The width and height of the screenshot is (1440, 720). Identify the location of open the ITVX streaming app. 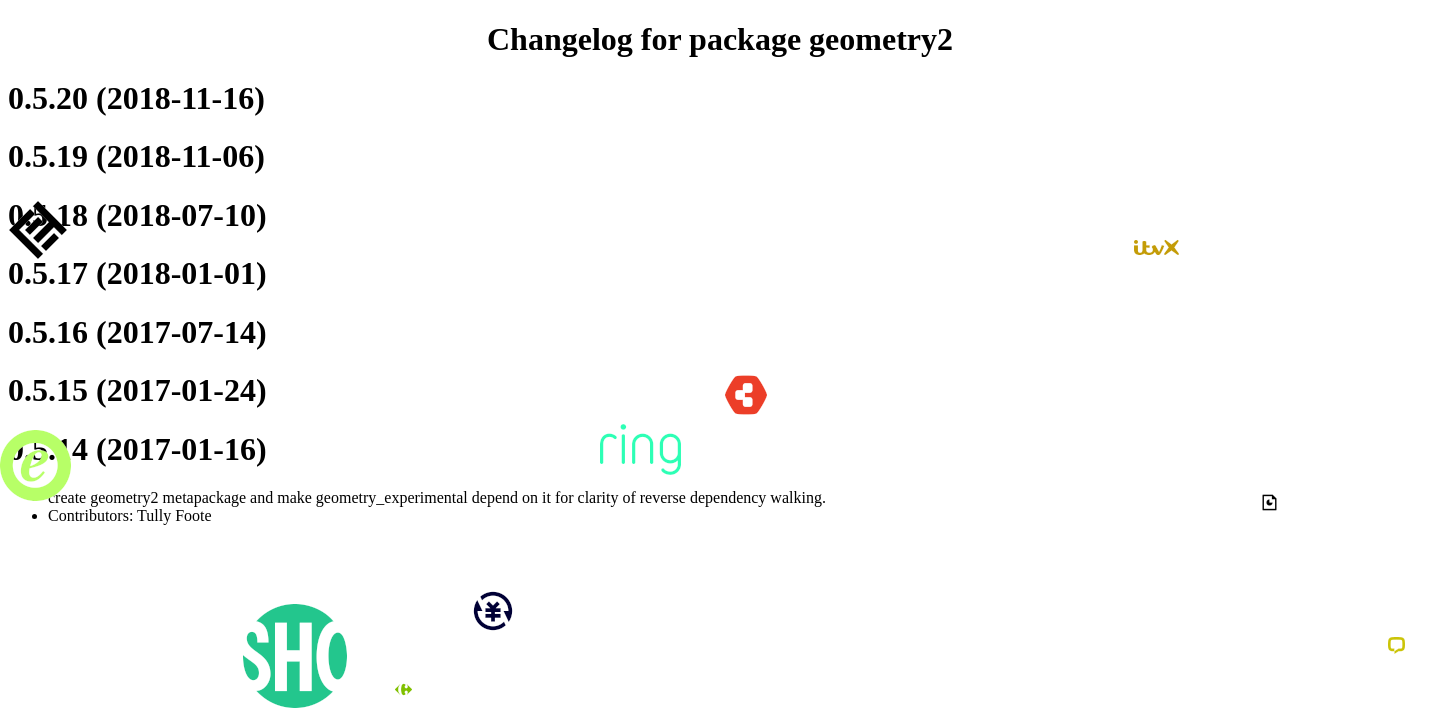
(1156, 247).